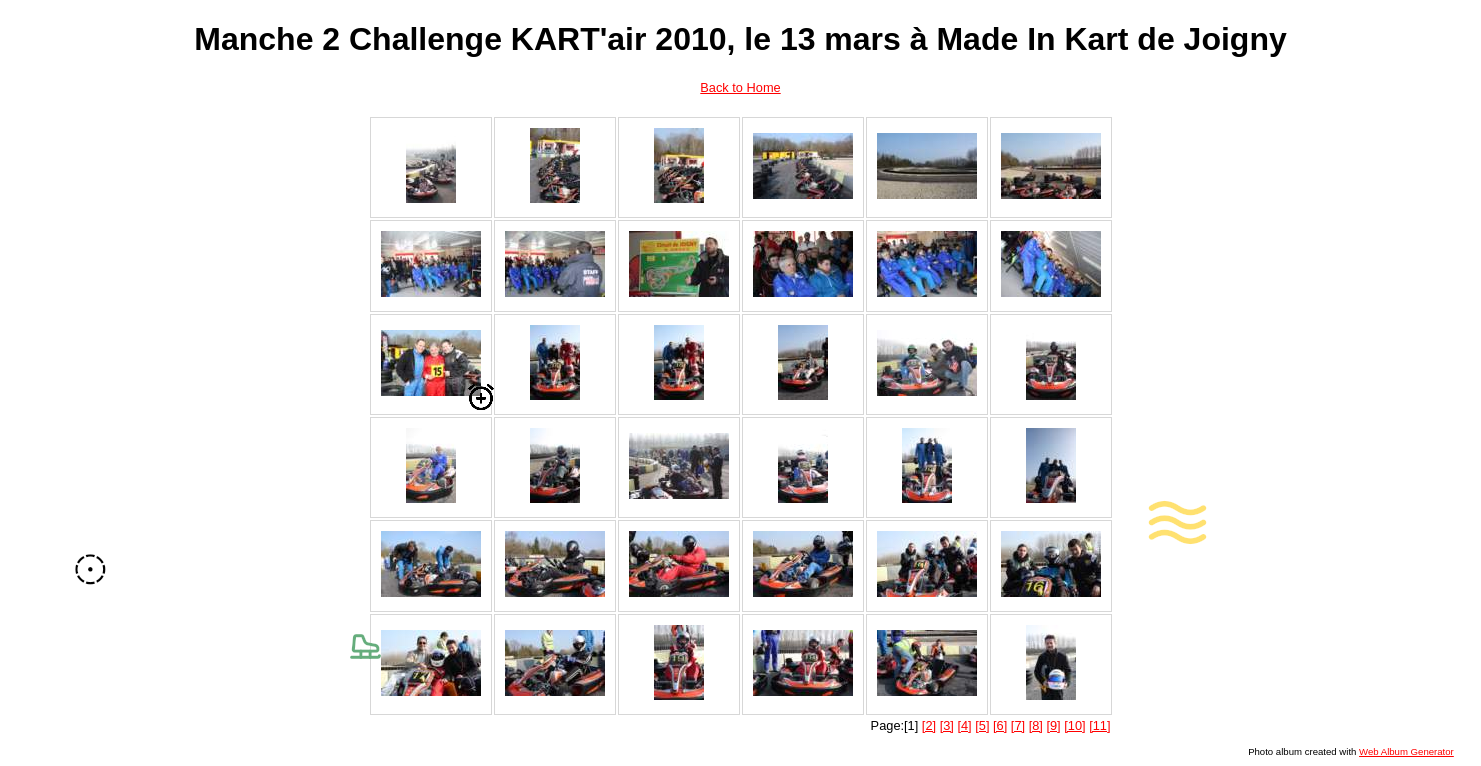 The height and width of the screenshot is (766, 1481). Describe the element at coordinates (91, 570) in the screenshot. I see `create a new draft issue` at that location.